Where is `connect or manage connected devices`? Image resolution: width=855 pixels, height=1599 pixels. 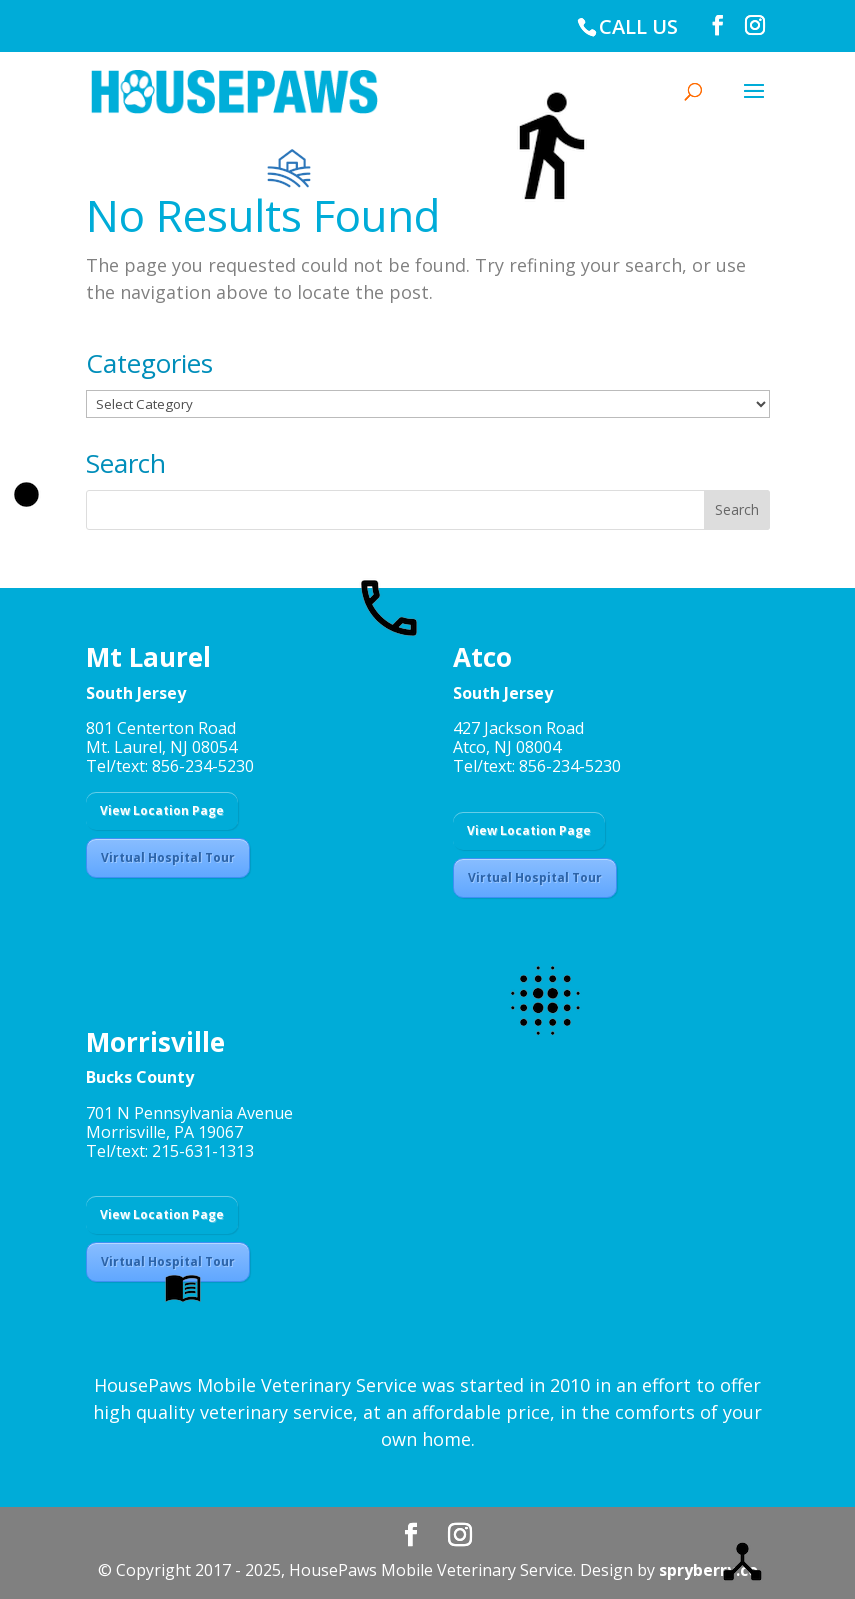 connect or manage connected devices is located at coordinates (742, 1561).